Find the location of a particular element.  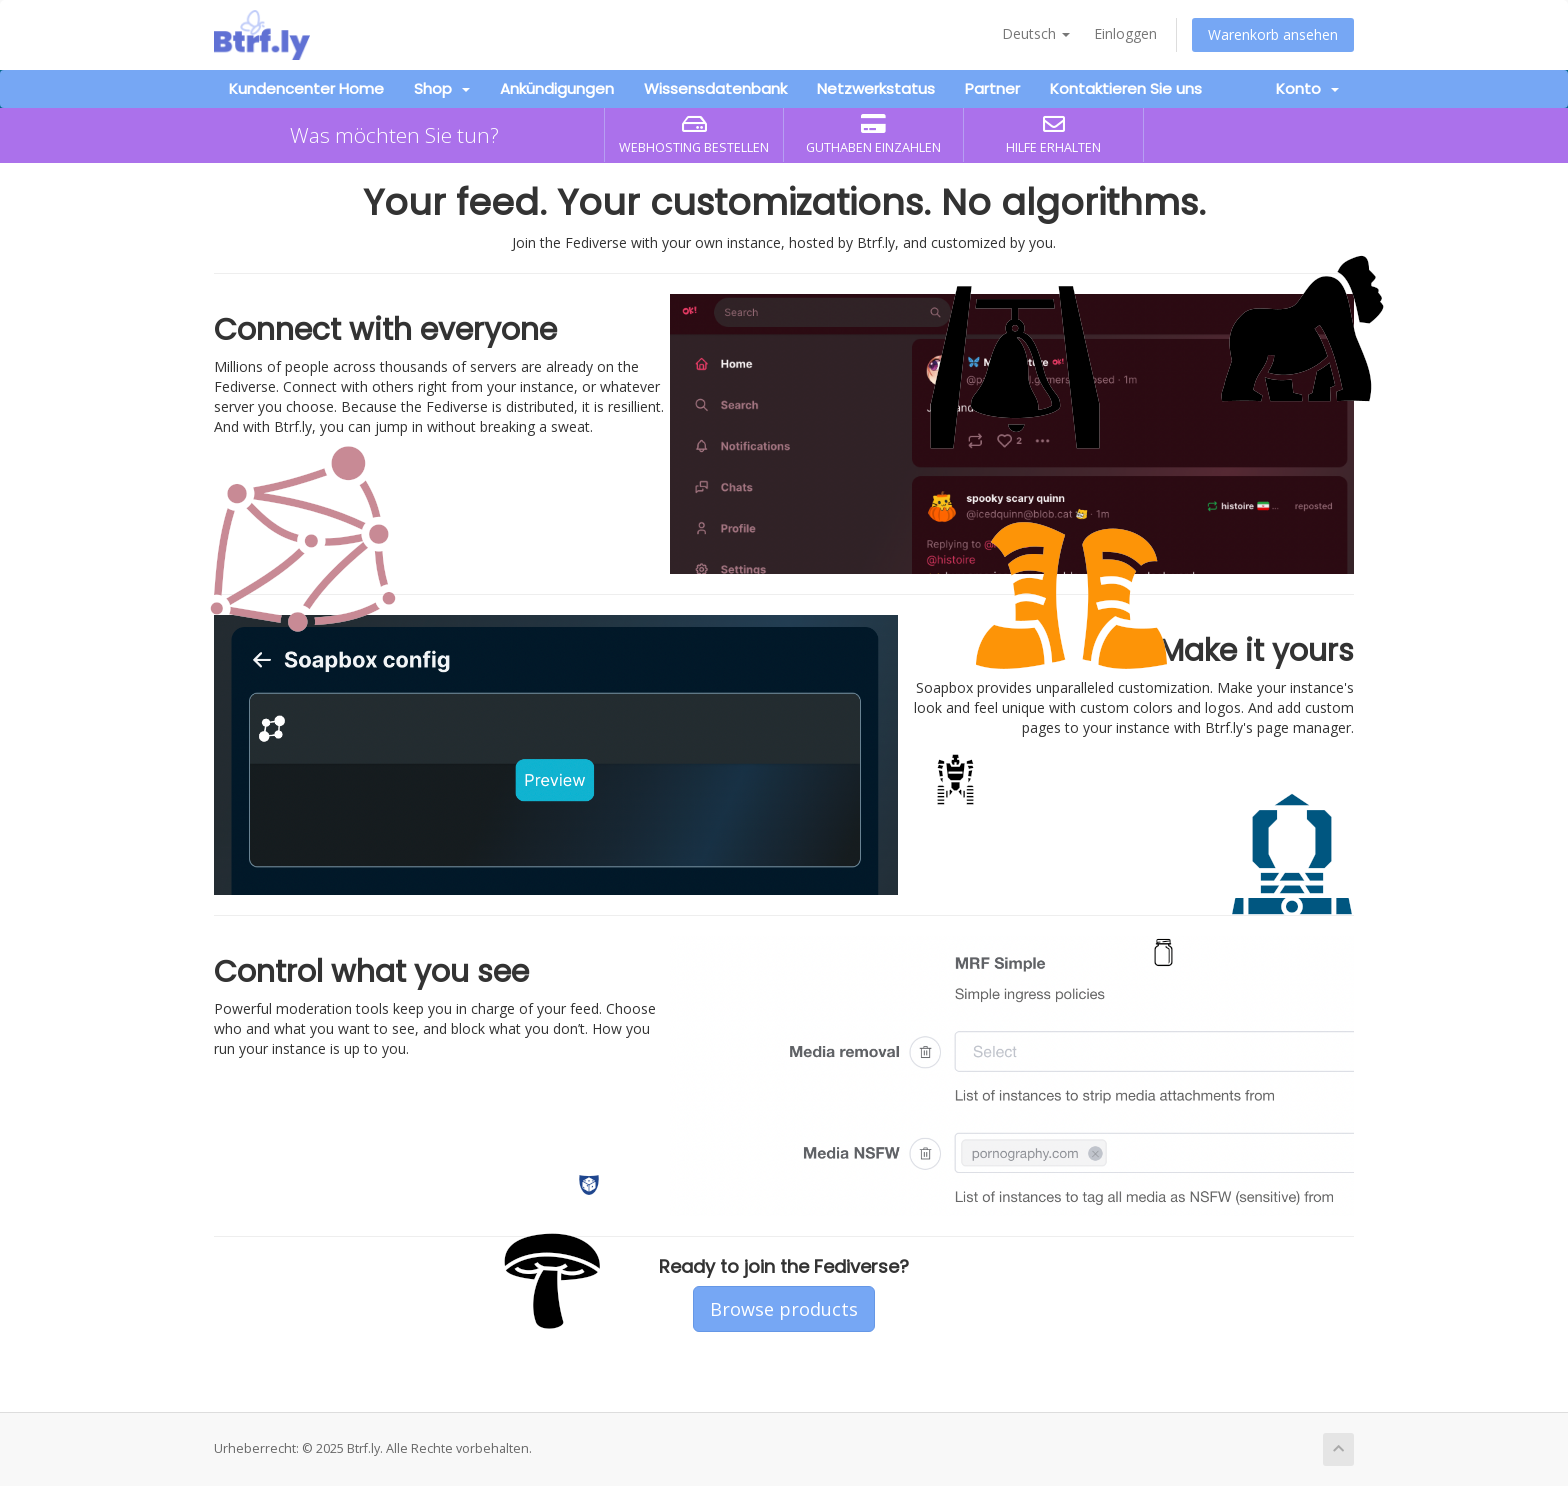

access game protection or security settings is located at coordinates (589, 1185).